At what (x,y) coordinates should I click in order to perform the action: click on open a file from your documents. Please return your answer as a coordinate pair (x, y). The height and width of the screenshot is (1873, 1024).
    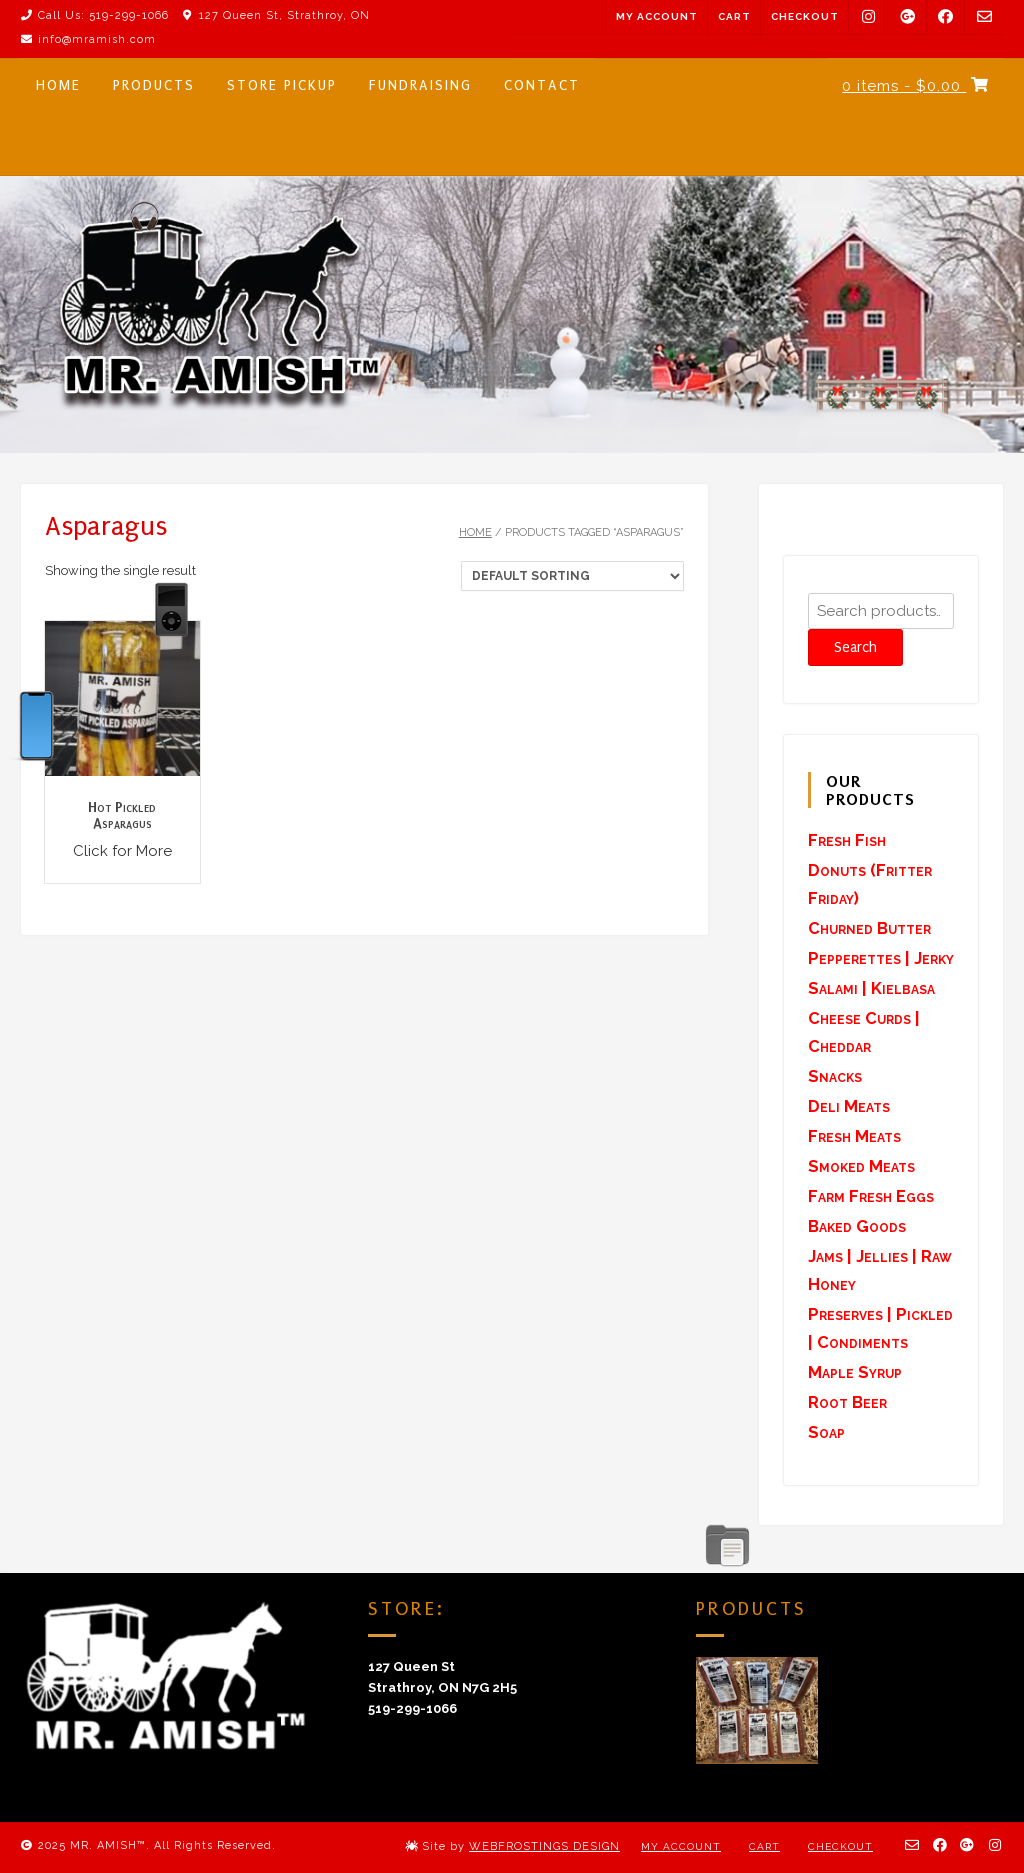
    Looking at the image, I should click on (727, 1544).